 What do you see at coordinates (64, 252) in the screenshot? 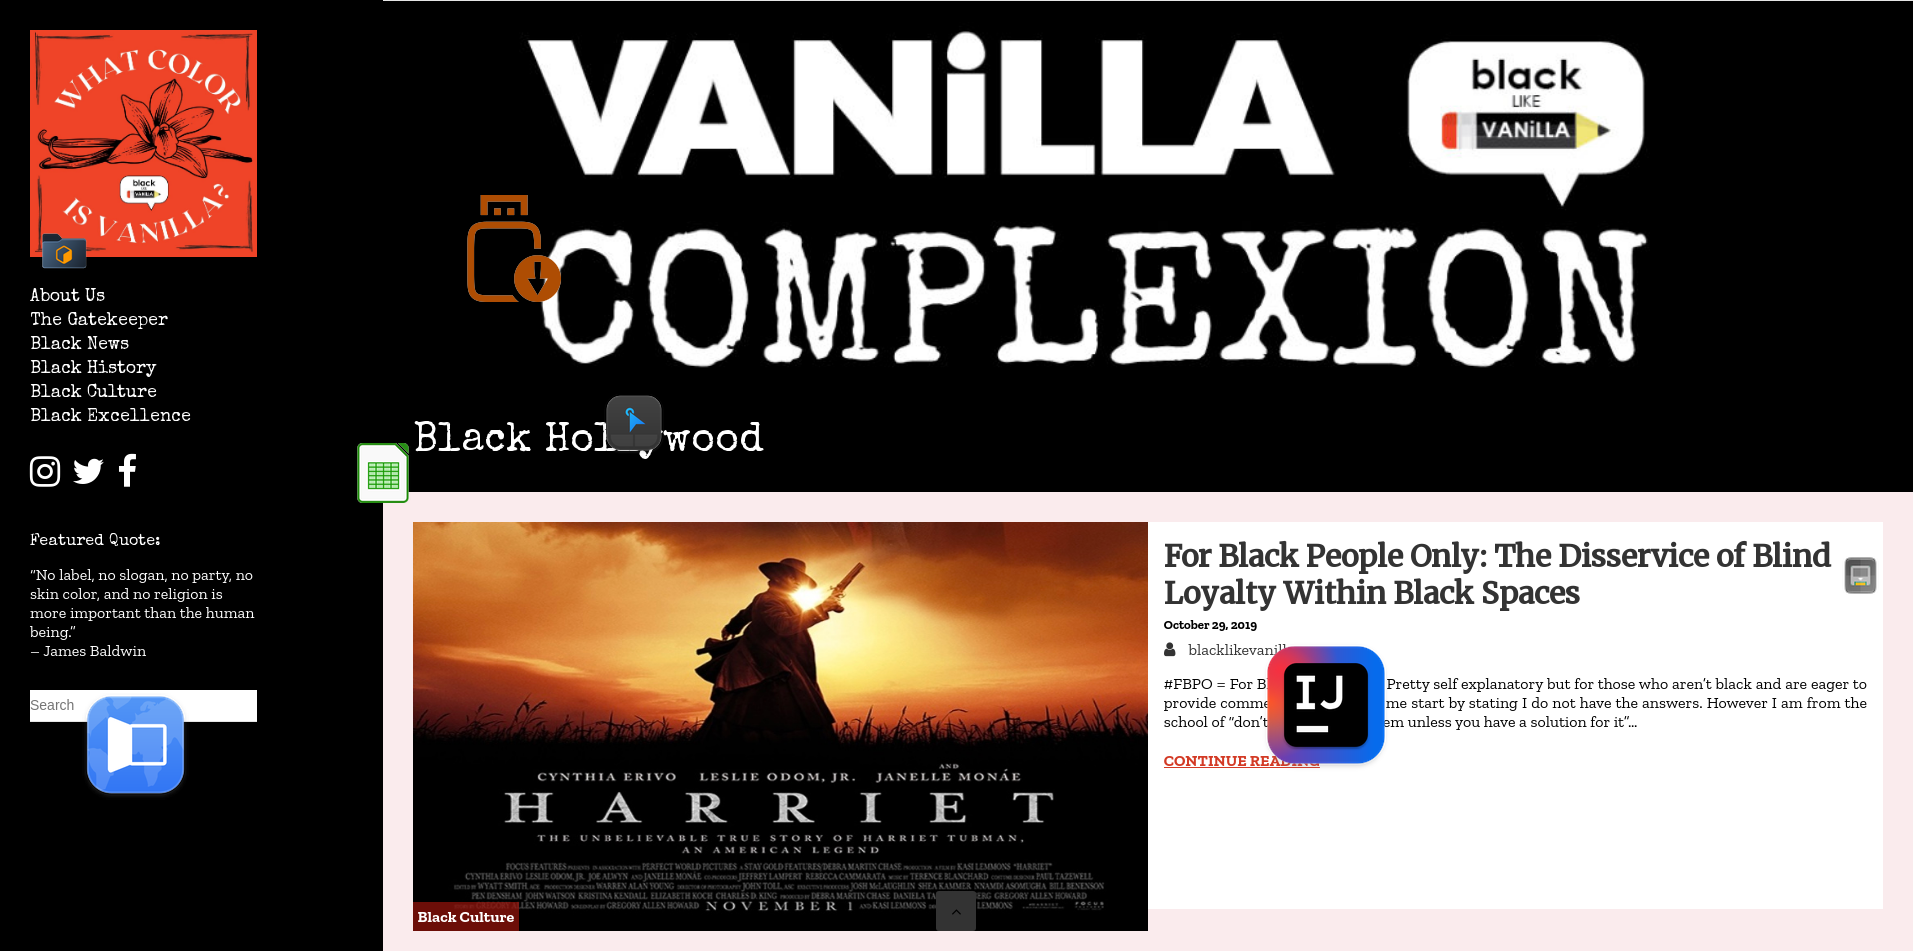
I see `open amazon thinkbox project files` at bounding box center [64, 252].